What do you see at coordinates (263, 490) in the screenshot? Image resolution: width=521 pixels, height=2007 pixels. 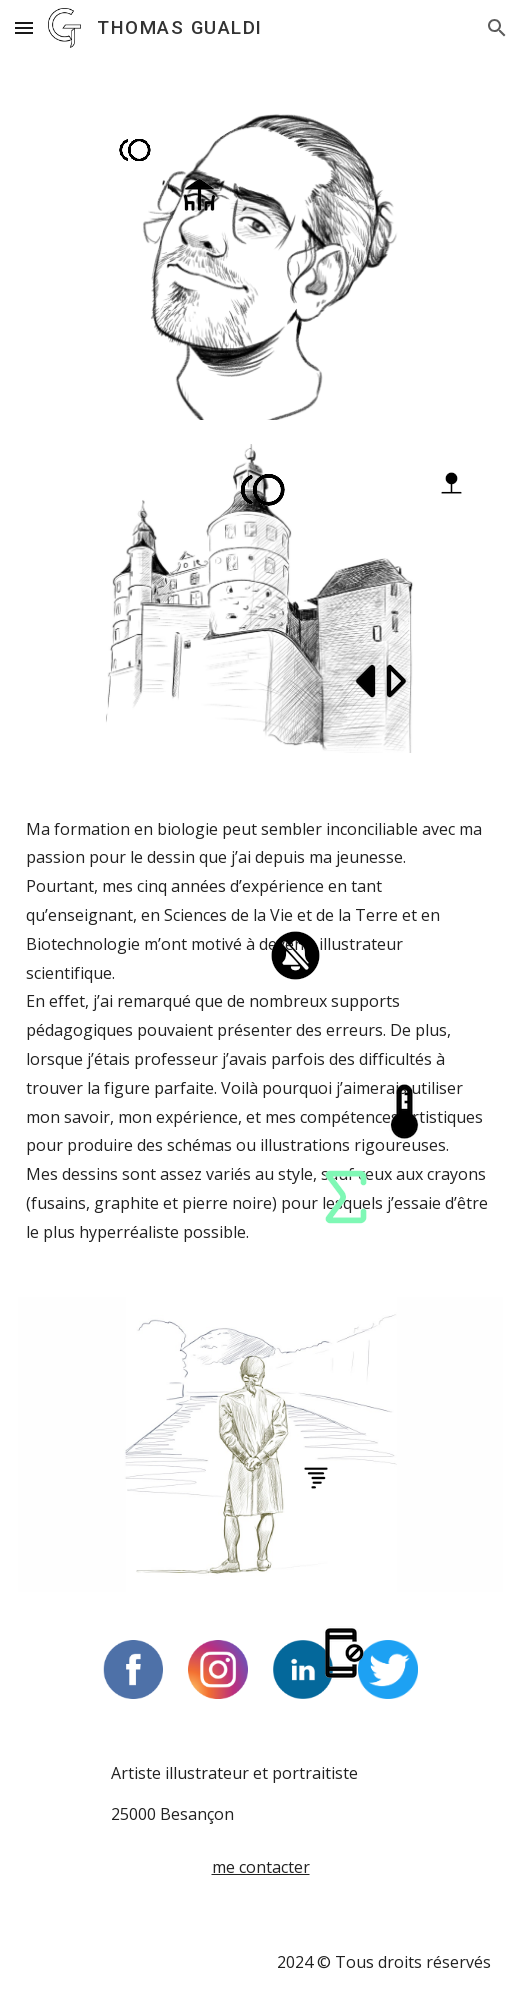 I see `view toll or payment information` at bounding box center [263, 490].